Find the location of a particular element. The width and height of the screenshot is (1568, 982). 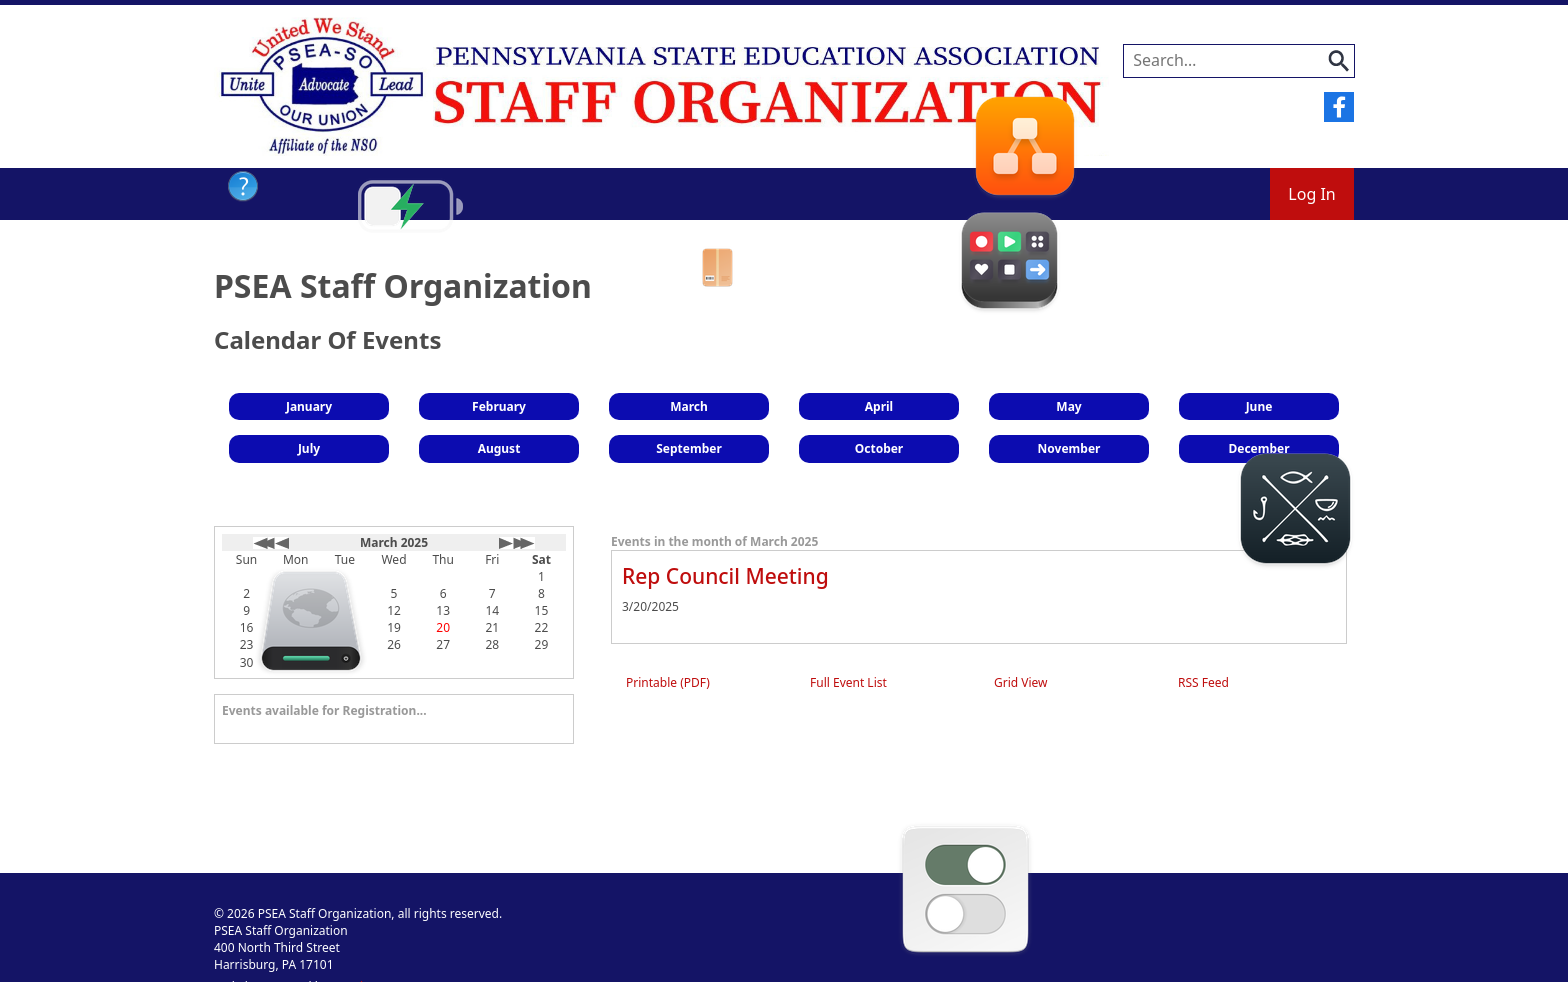

open Boatswain app for Elgato Stream Deck control is located at coordinates (1009, 260).